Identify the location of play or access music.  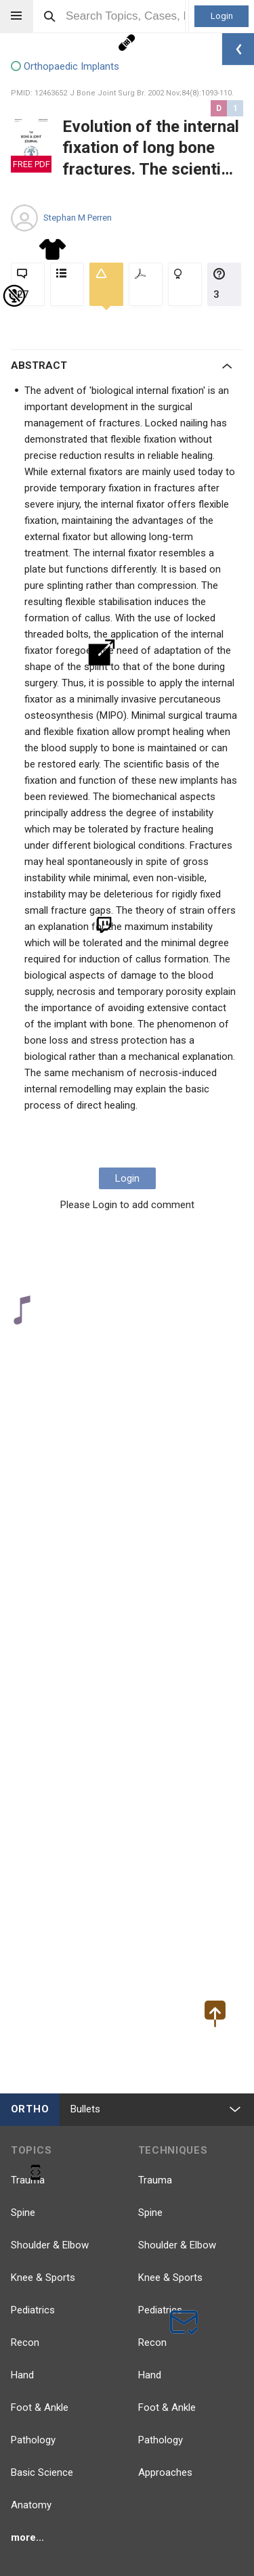
(22, 1310).